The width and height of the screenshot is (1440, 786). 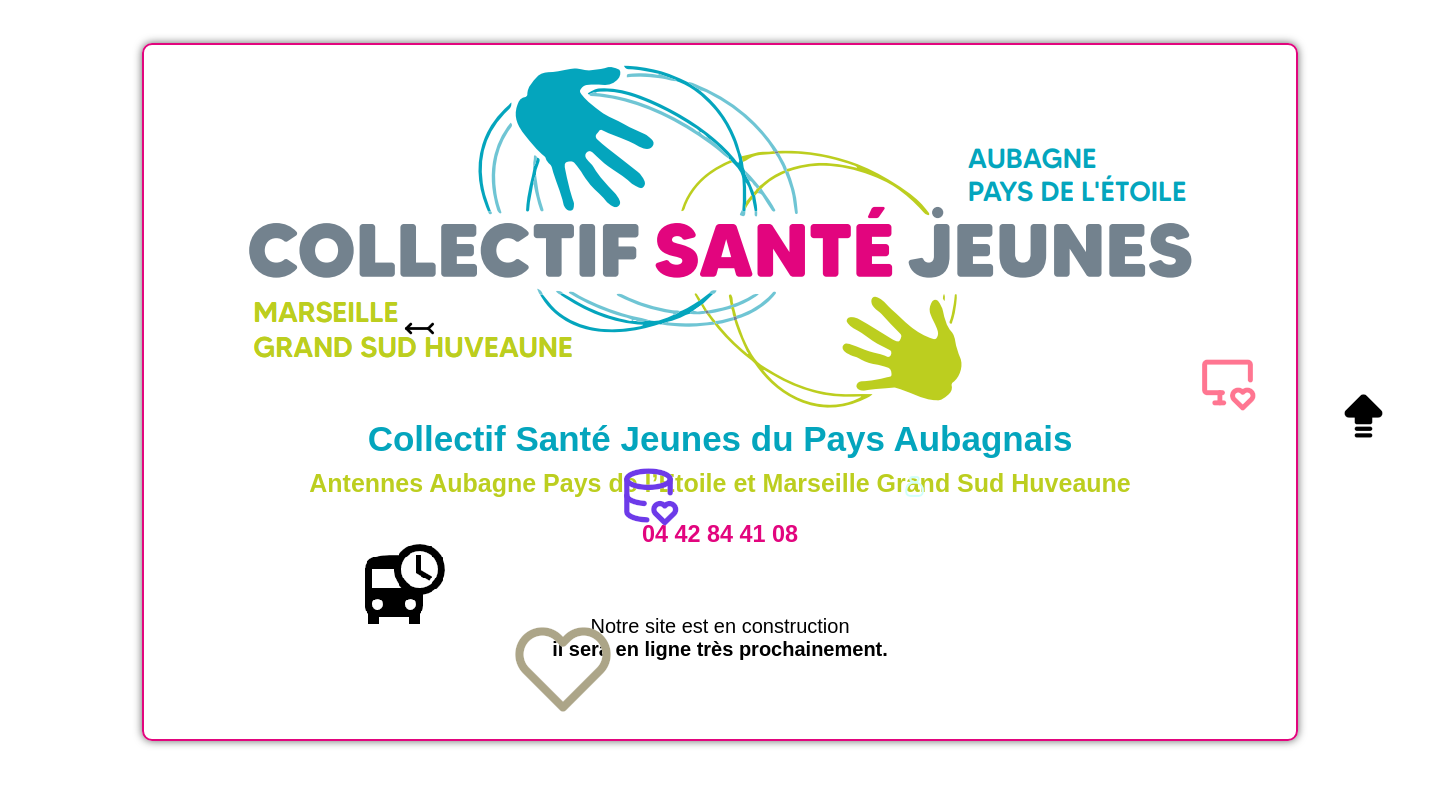 I want to click on view your earnings or balance, so click(x=914, y=486).